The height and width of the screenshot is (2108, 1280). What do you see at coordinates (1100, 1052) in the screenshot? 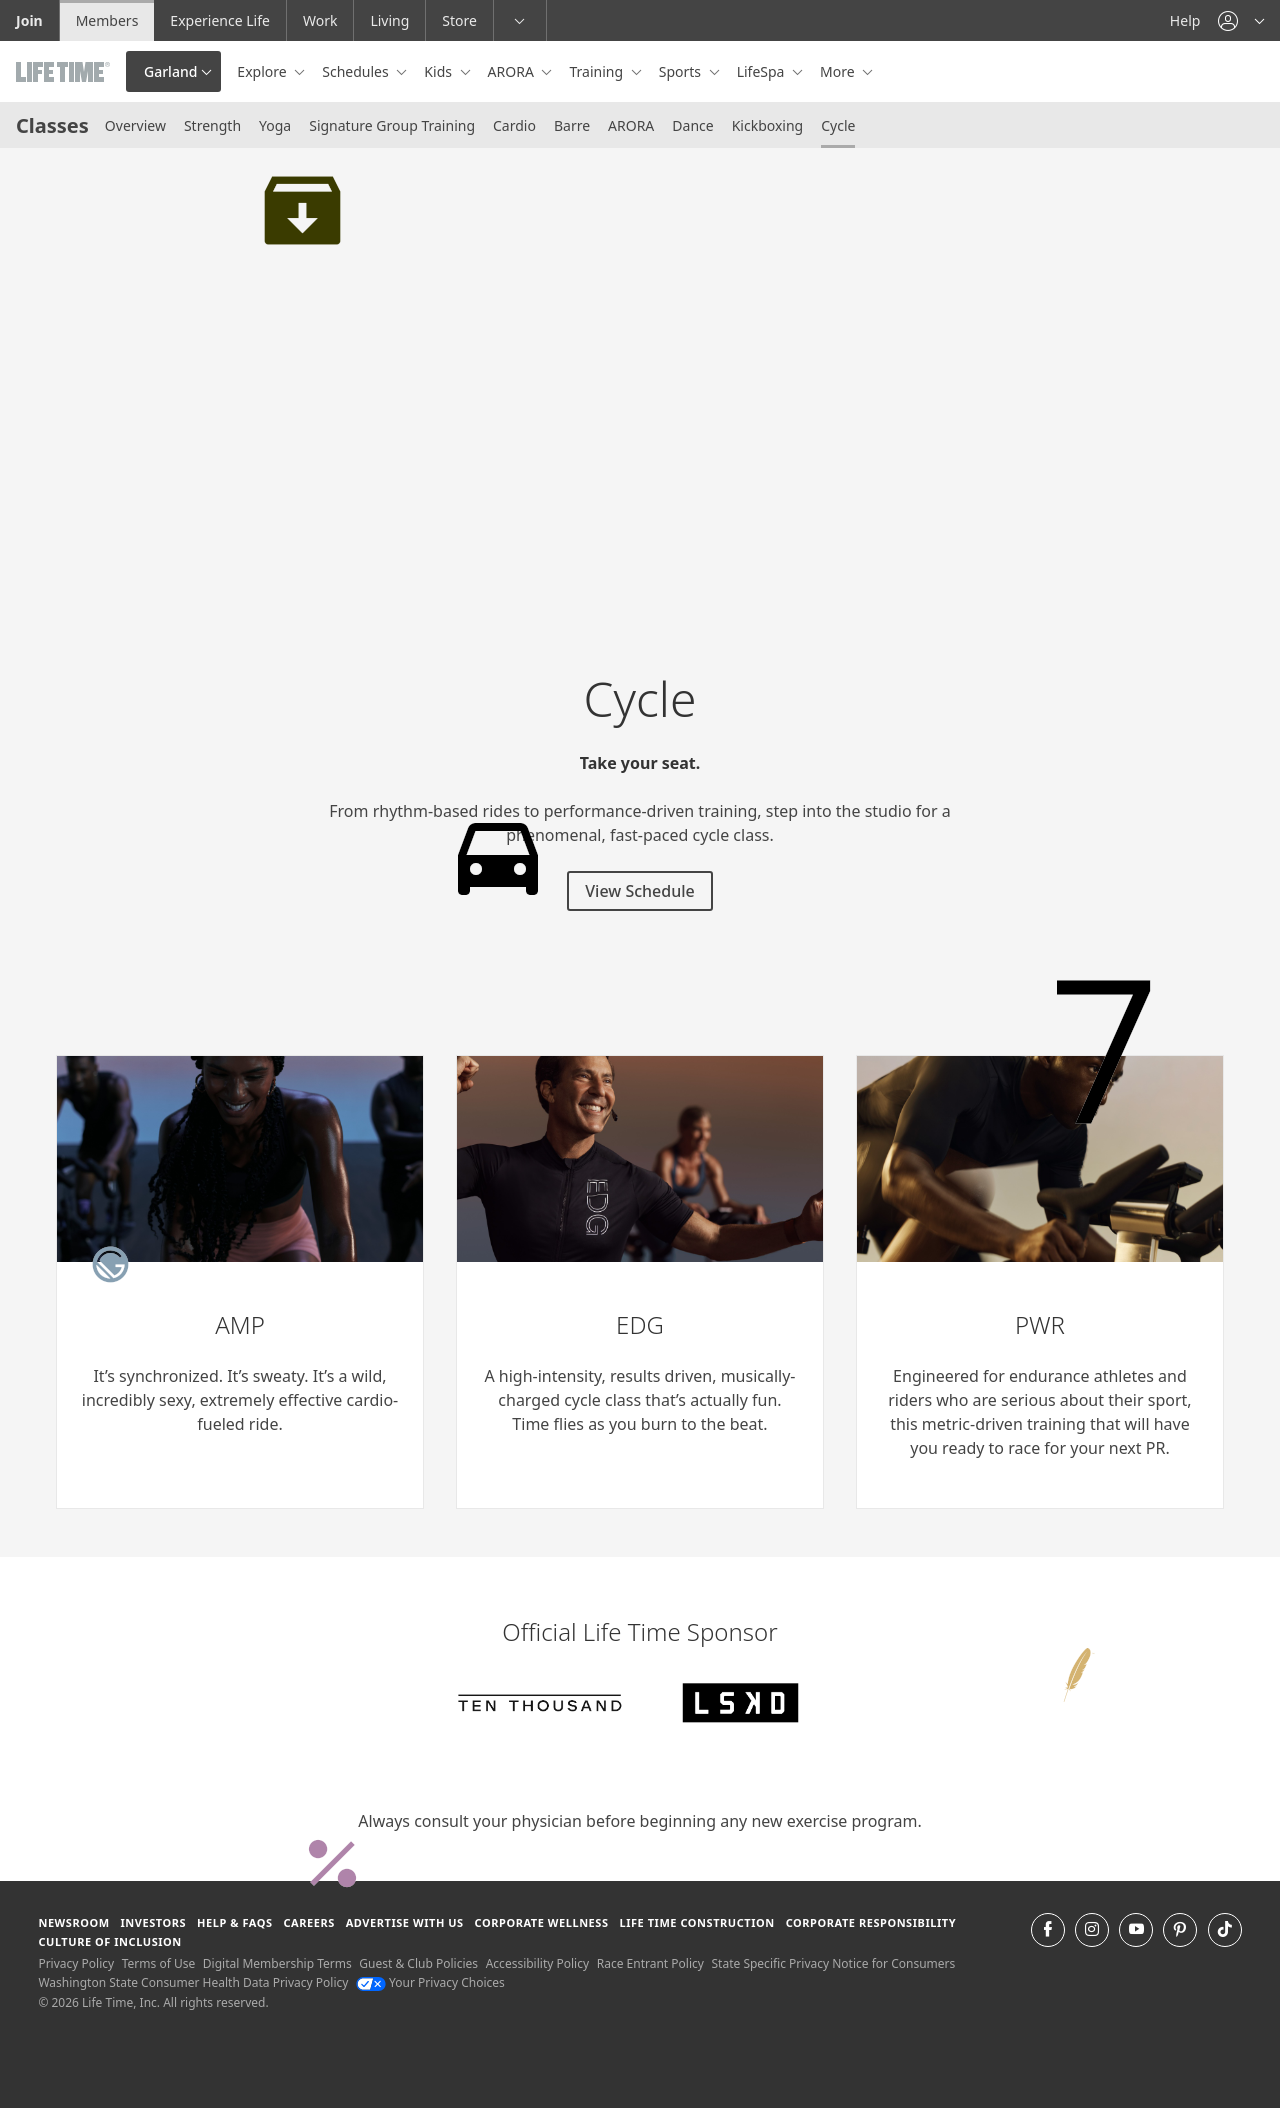
I see `select or insert the number 7` at bounding box center [1100, 1052].